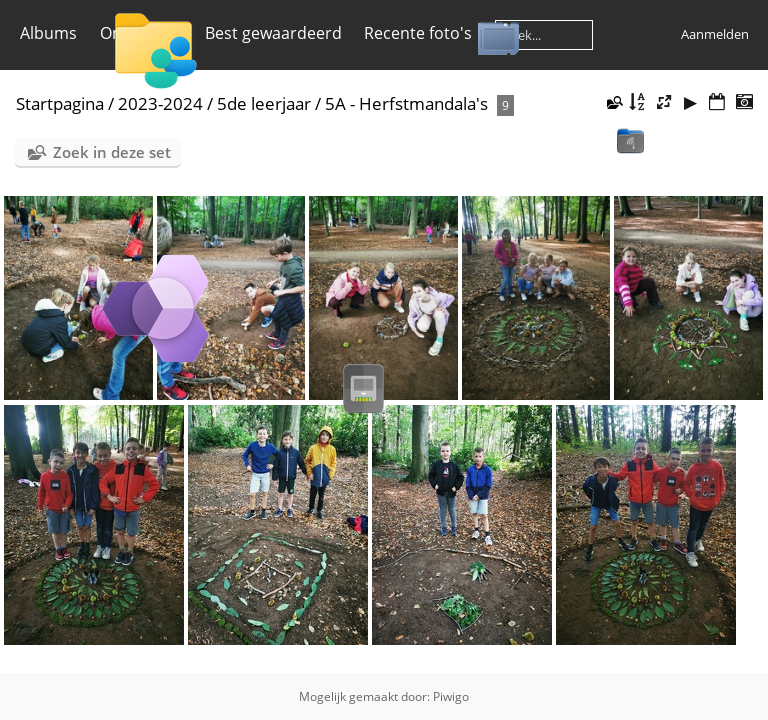 This screenshot has width=768, height=720. I want to click on save the current file or document, so click(498, 39).